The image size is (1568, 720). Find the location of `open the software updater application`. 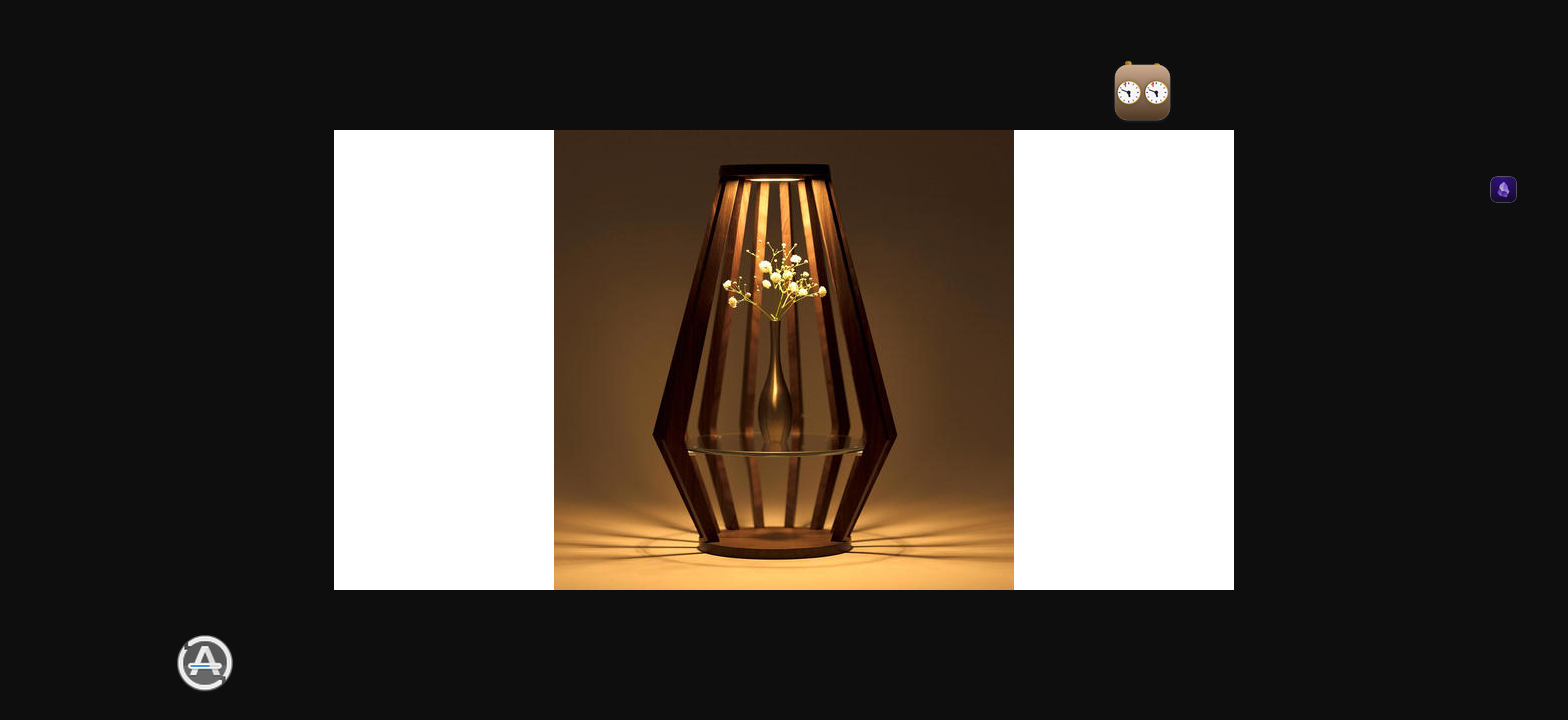

open the software updater application is located at coordinates (205, 663).